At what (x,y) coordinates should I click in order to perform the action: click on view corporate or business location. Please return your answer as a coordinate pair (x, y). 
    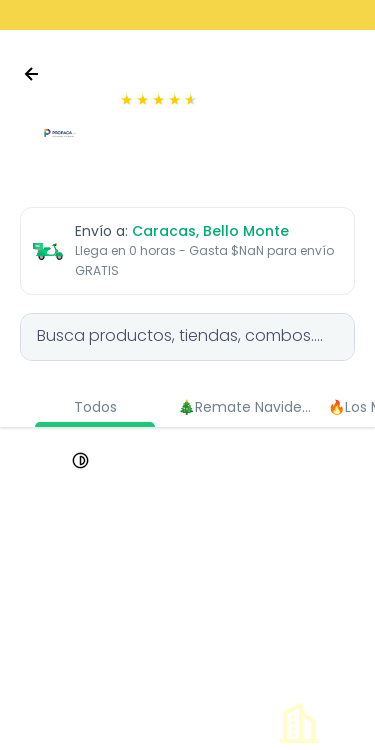
    Looking at the image, I should click on (299, 723).